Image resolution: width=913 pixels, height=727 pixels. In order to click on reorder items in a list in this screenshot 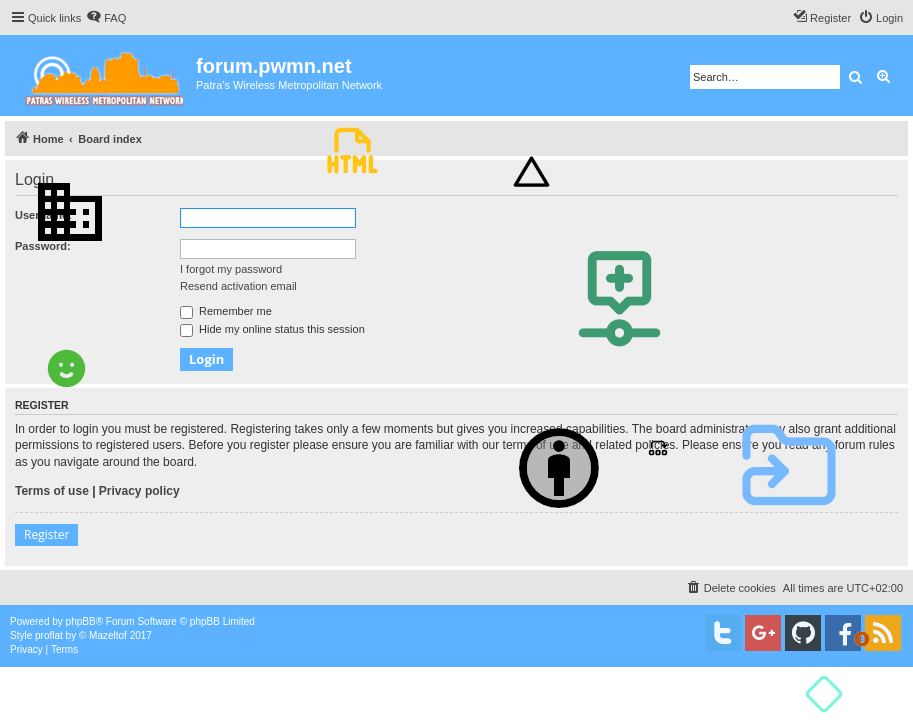, I will do `click(658, 448)`.